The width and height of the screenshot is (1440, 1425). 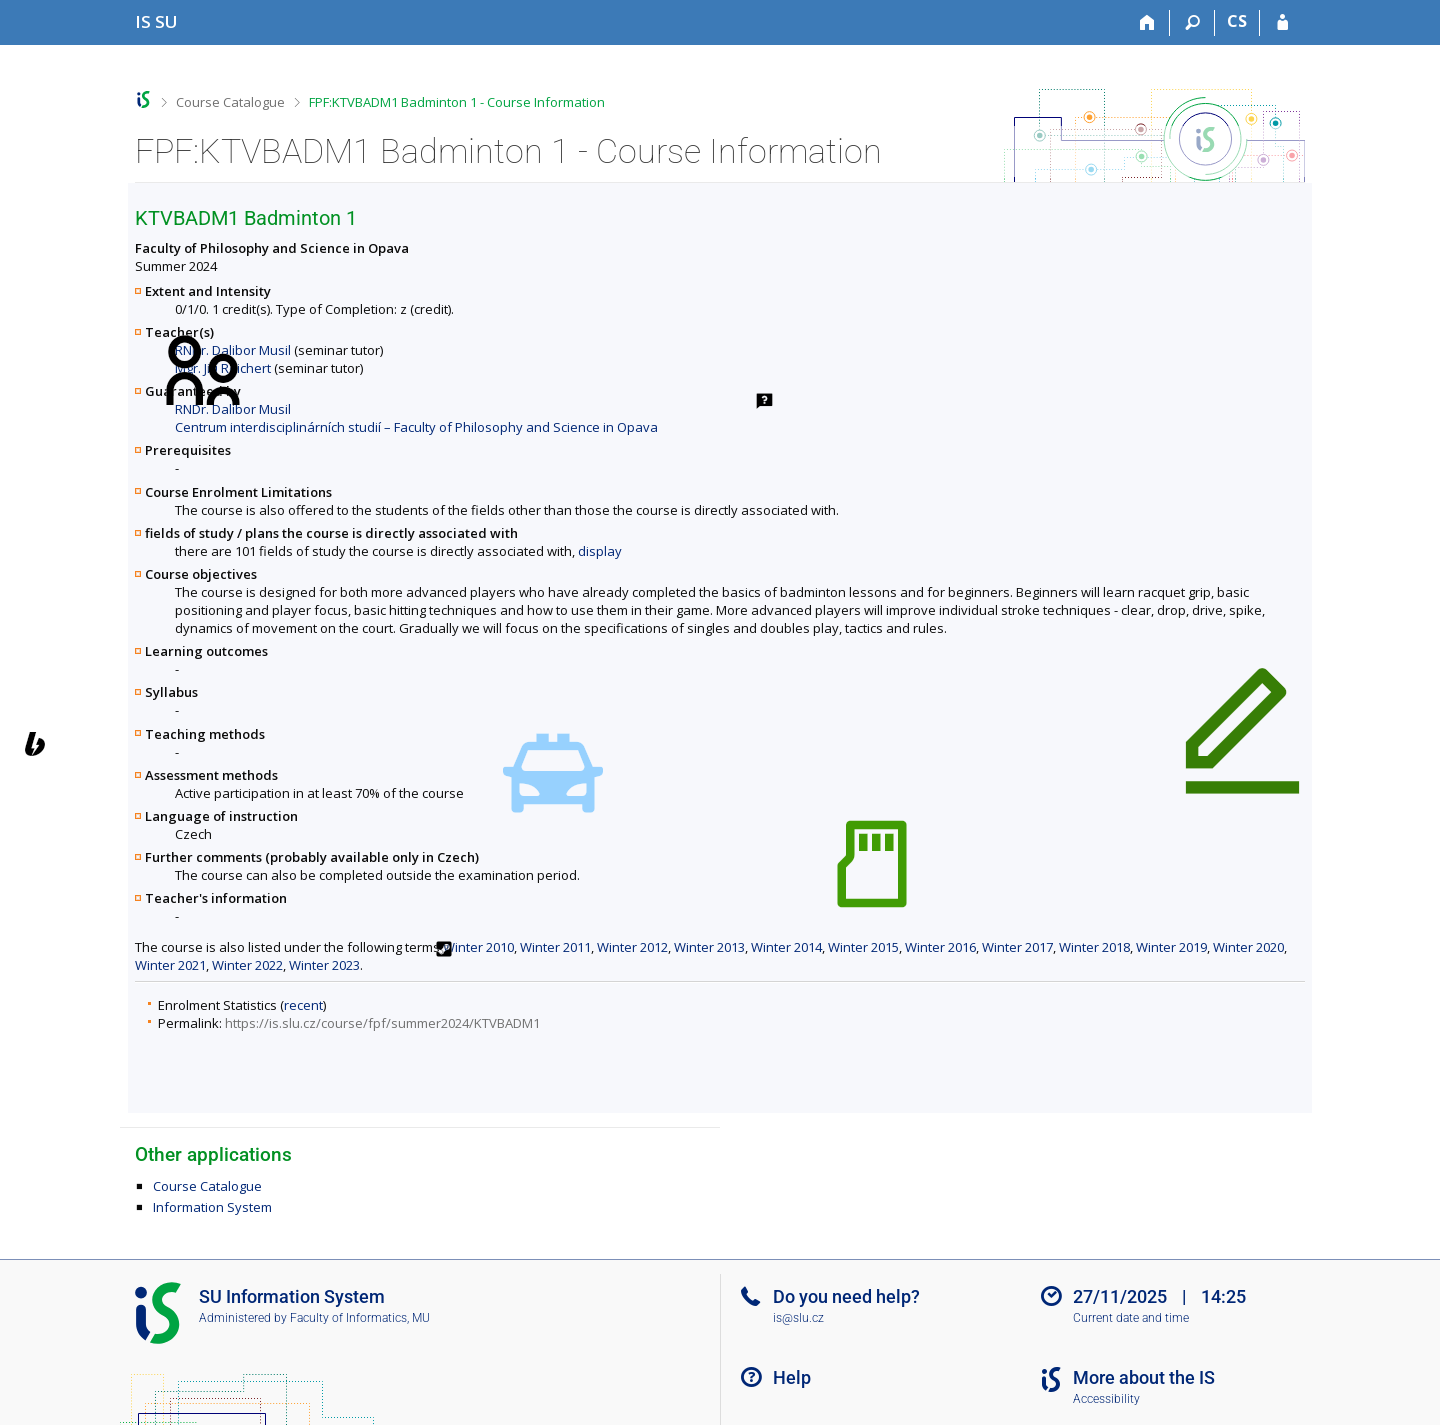 I want to click on access FAQ or help section, so click(x=764, y=400).